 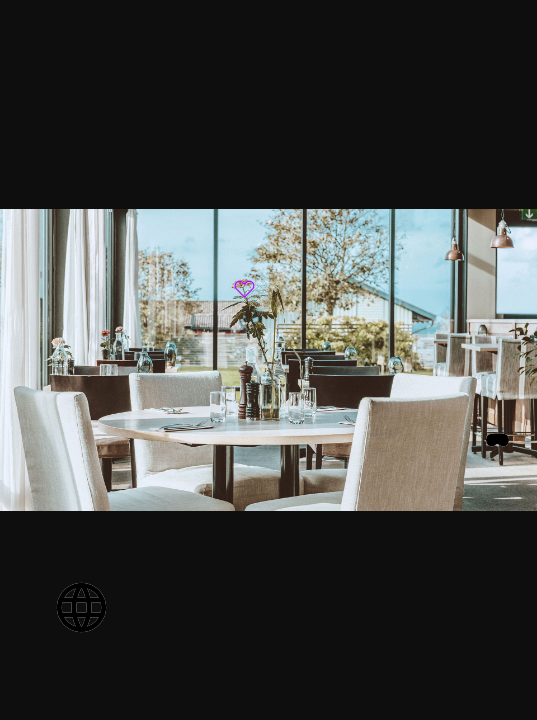 I want to click on switch to global or worldwide view, so click(x=81, y=607).